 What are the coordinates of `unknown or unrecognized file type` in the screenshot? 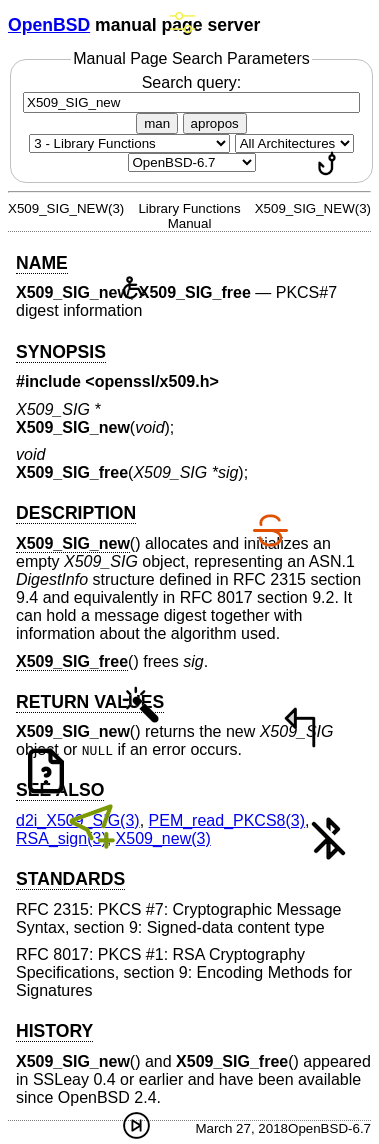 It's located at (46, 771).